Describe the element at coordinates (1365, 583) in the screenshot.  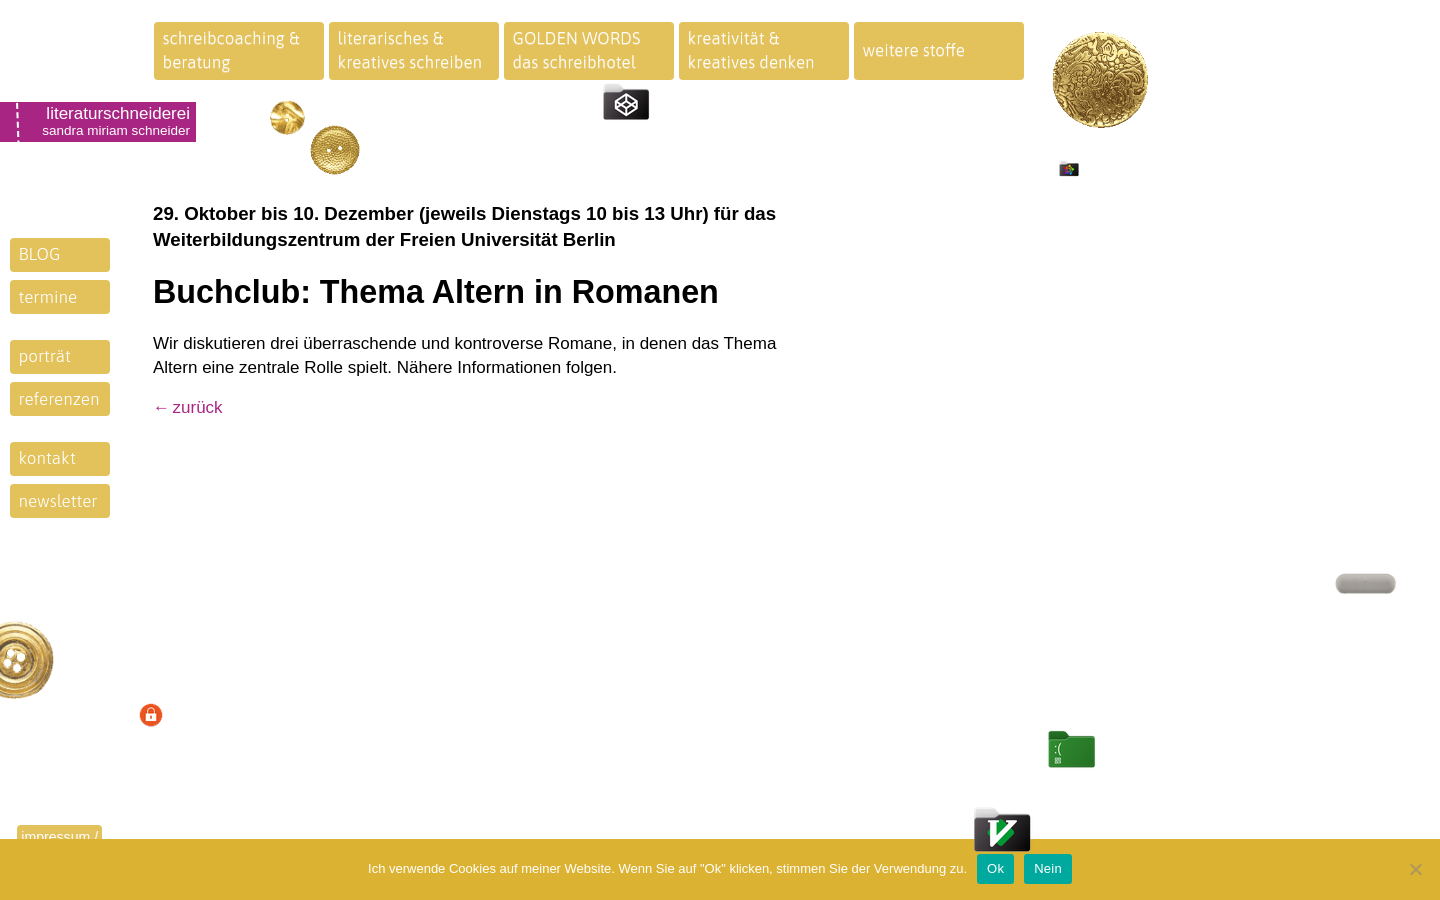
I see `bluetooth speaker device detected` at that location.